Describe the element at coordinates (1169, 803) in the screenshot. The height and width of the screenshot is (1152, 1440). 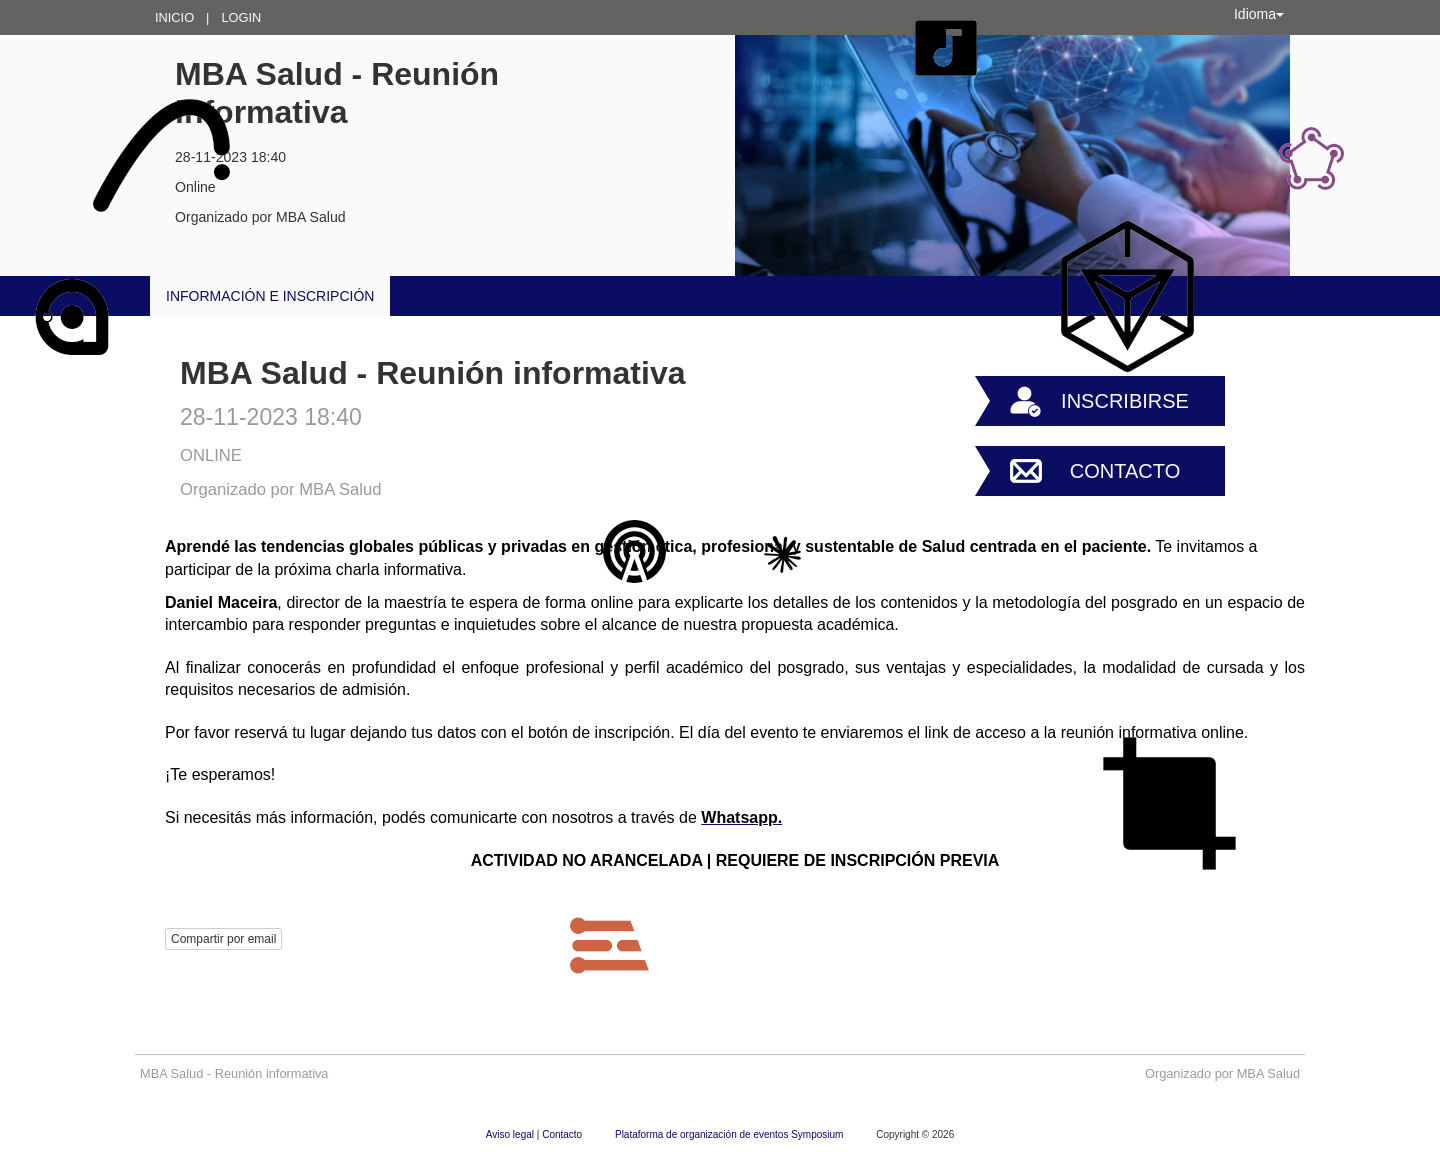
I see `crop an image or photo` at that location.